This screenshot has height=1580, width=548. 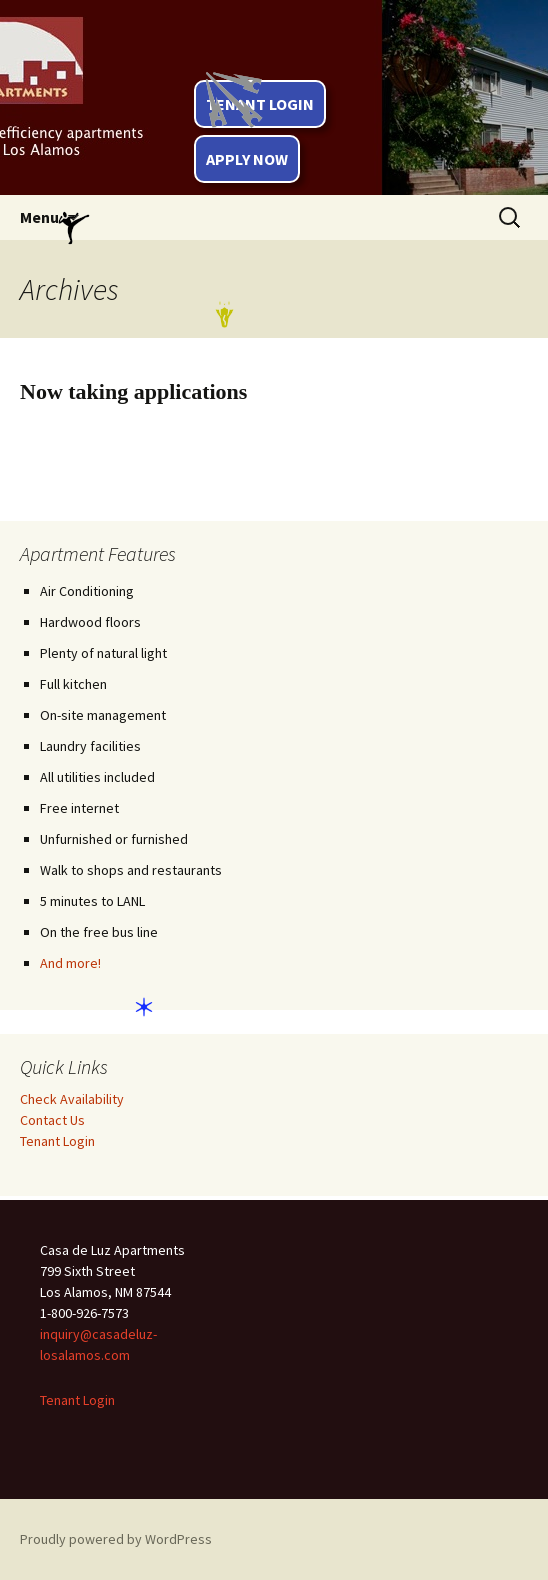 What do you see at coordinates (74, 228) in the screenshot?
I see `access martial arts or combat training` at bounding box center [74, 228].